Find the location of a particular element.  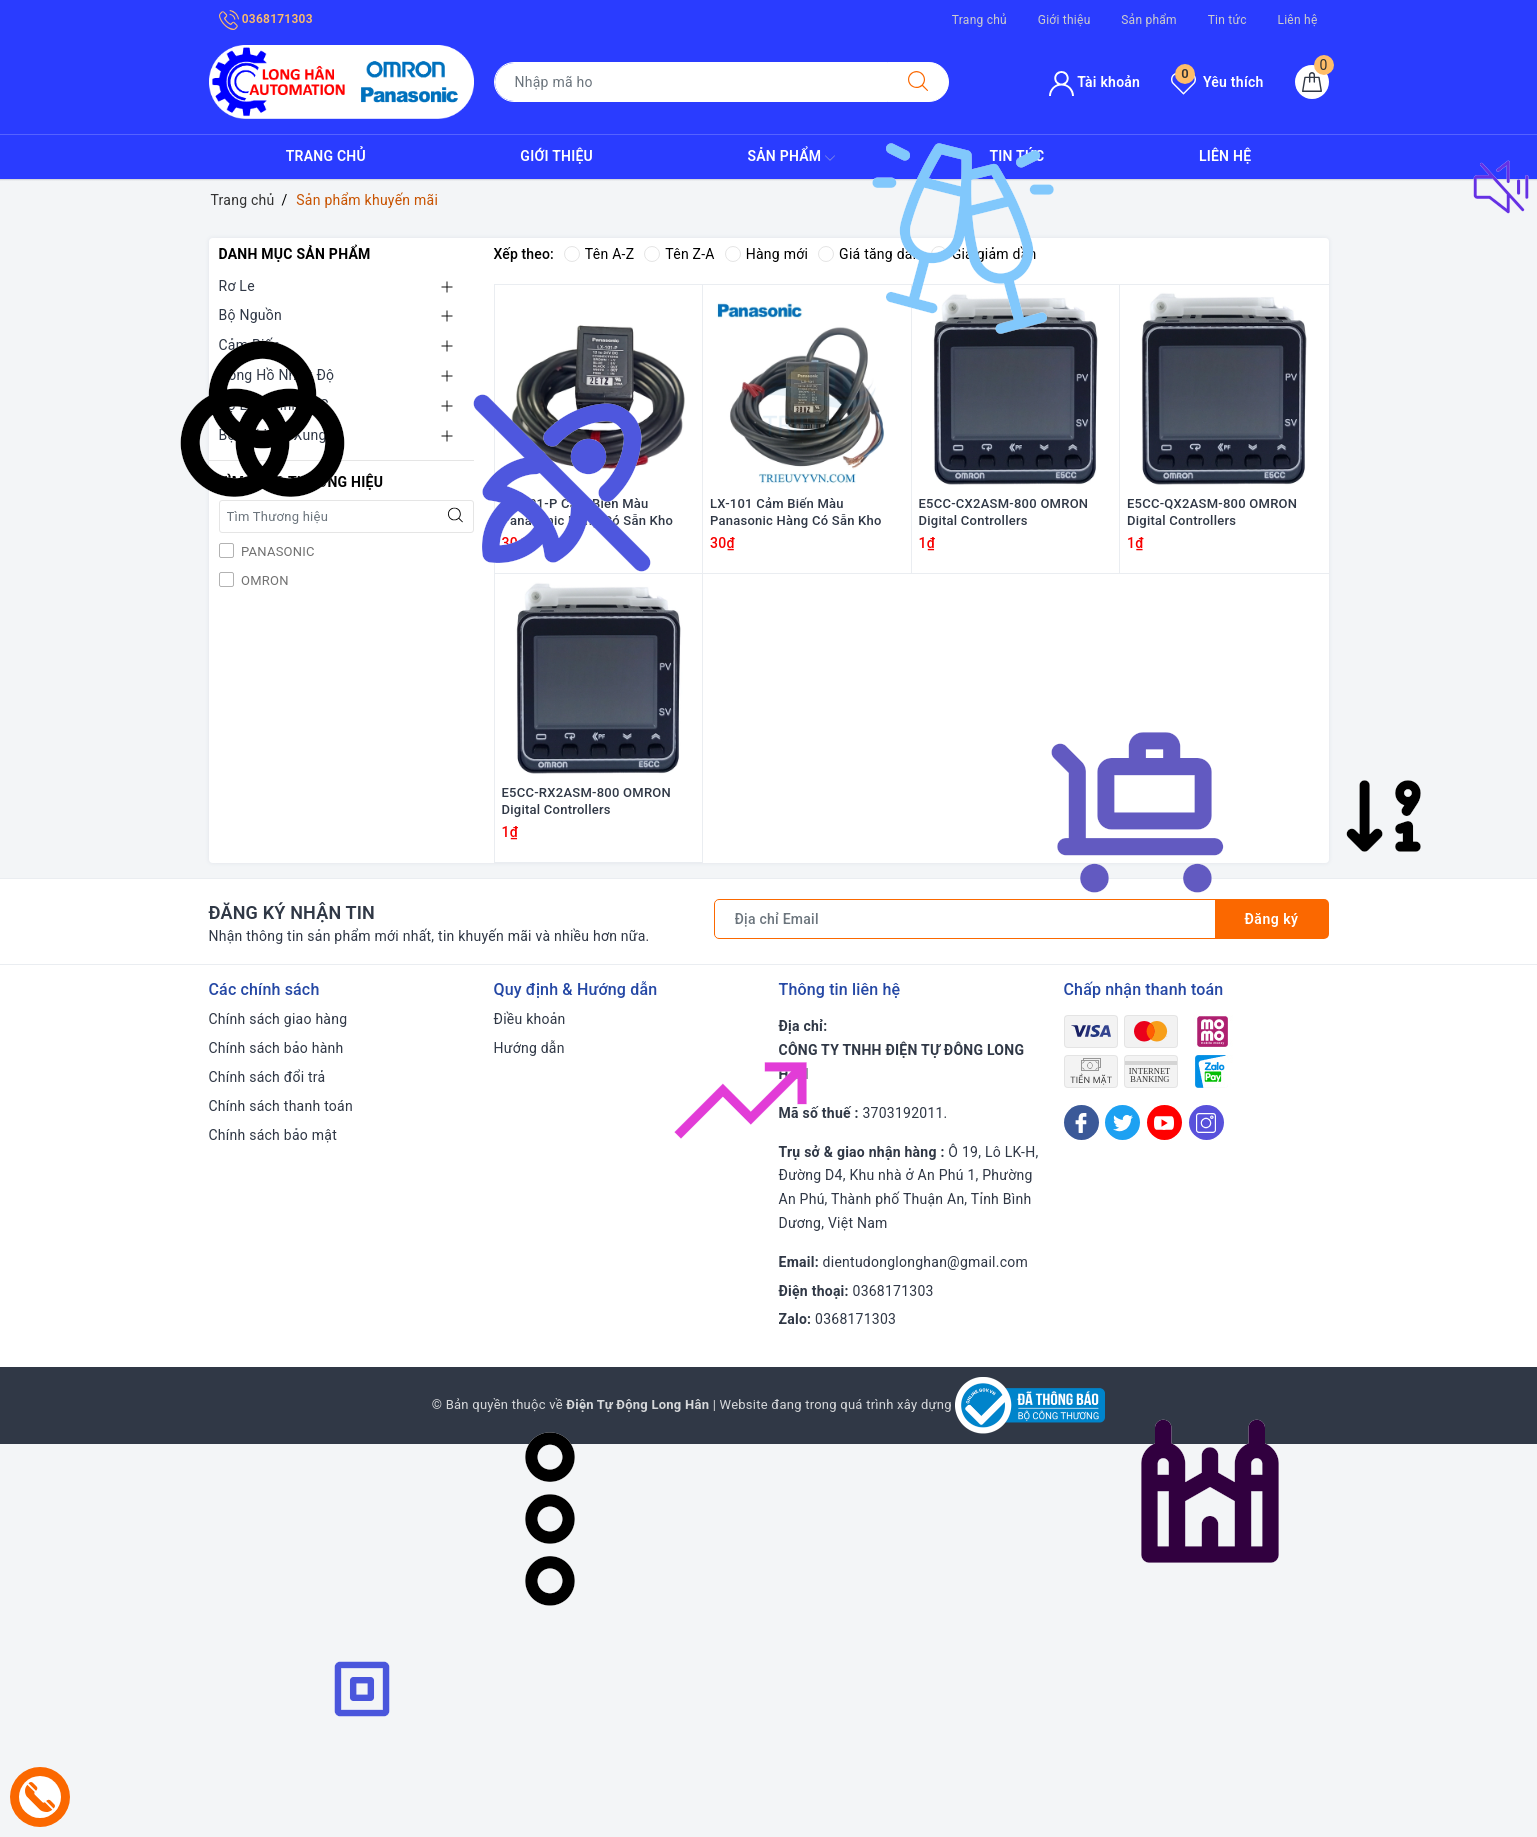

sort numbers in descending order is located at coordinates (1385, 816).